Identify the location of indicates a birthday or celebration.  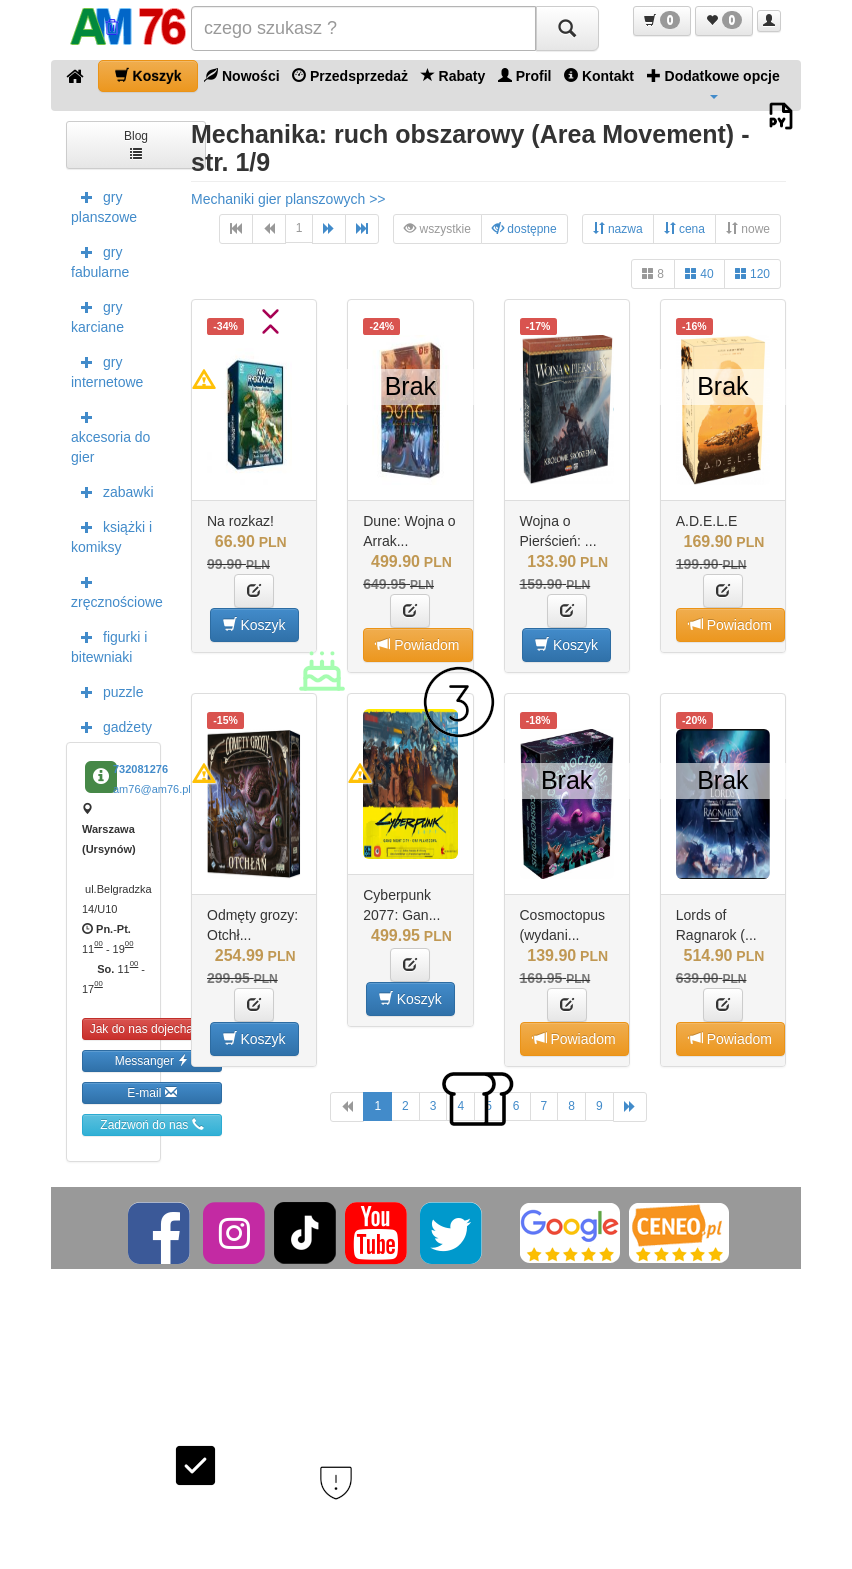
(322, 670).